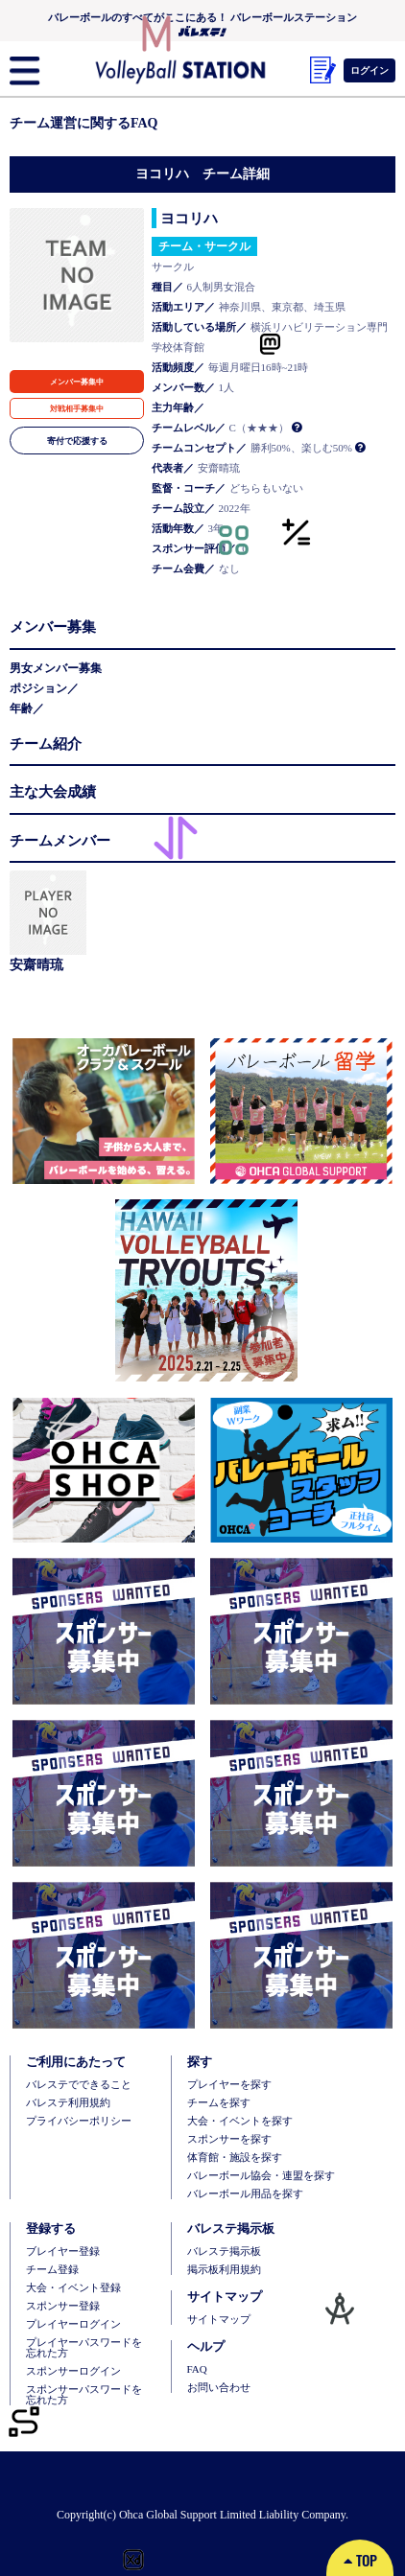 The height and width of the screenshot is (2576, 405). What do you see at coordinates (233, 540) in the screenshot?
I see `switch to grid view layout` at bounding box center [233, 540].